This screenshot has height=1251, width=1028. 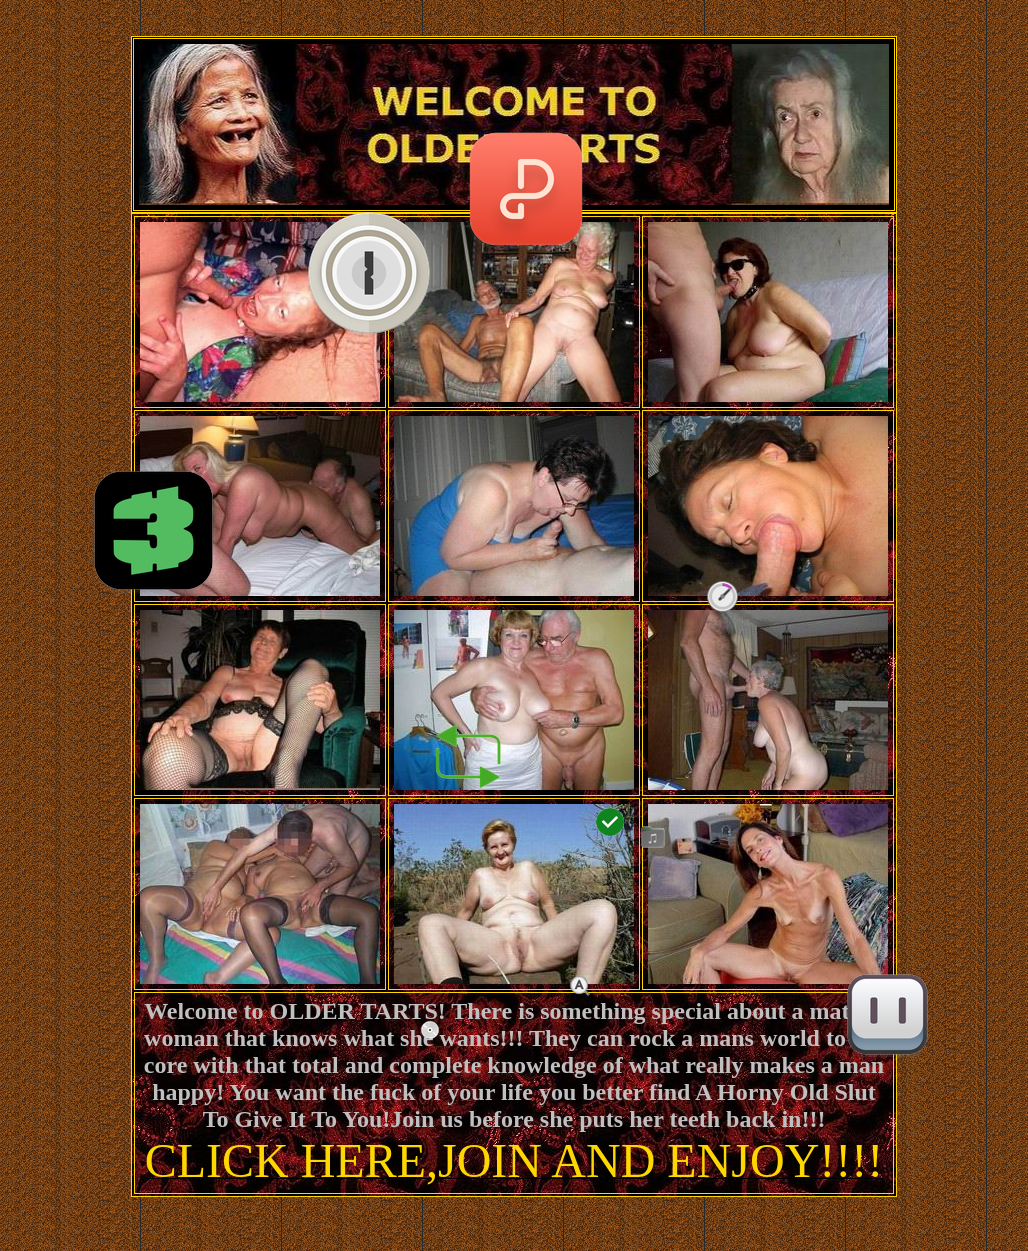 What do you see at coordinates (430, 1030) in the screenshot?
I see `indicates a DVD-RW drive or rewritable disc` at bounding box center [430, 1030].